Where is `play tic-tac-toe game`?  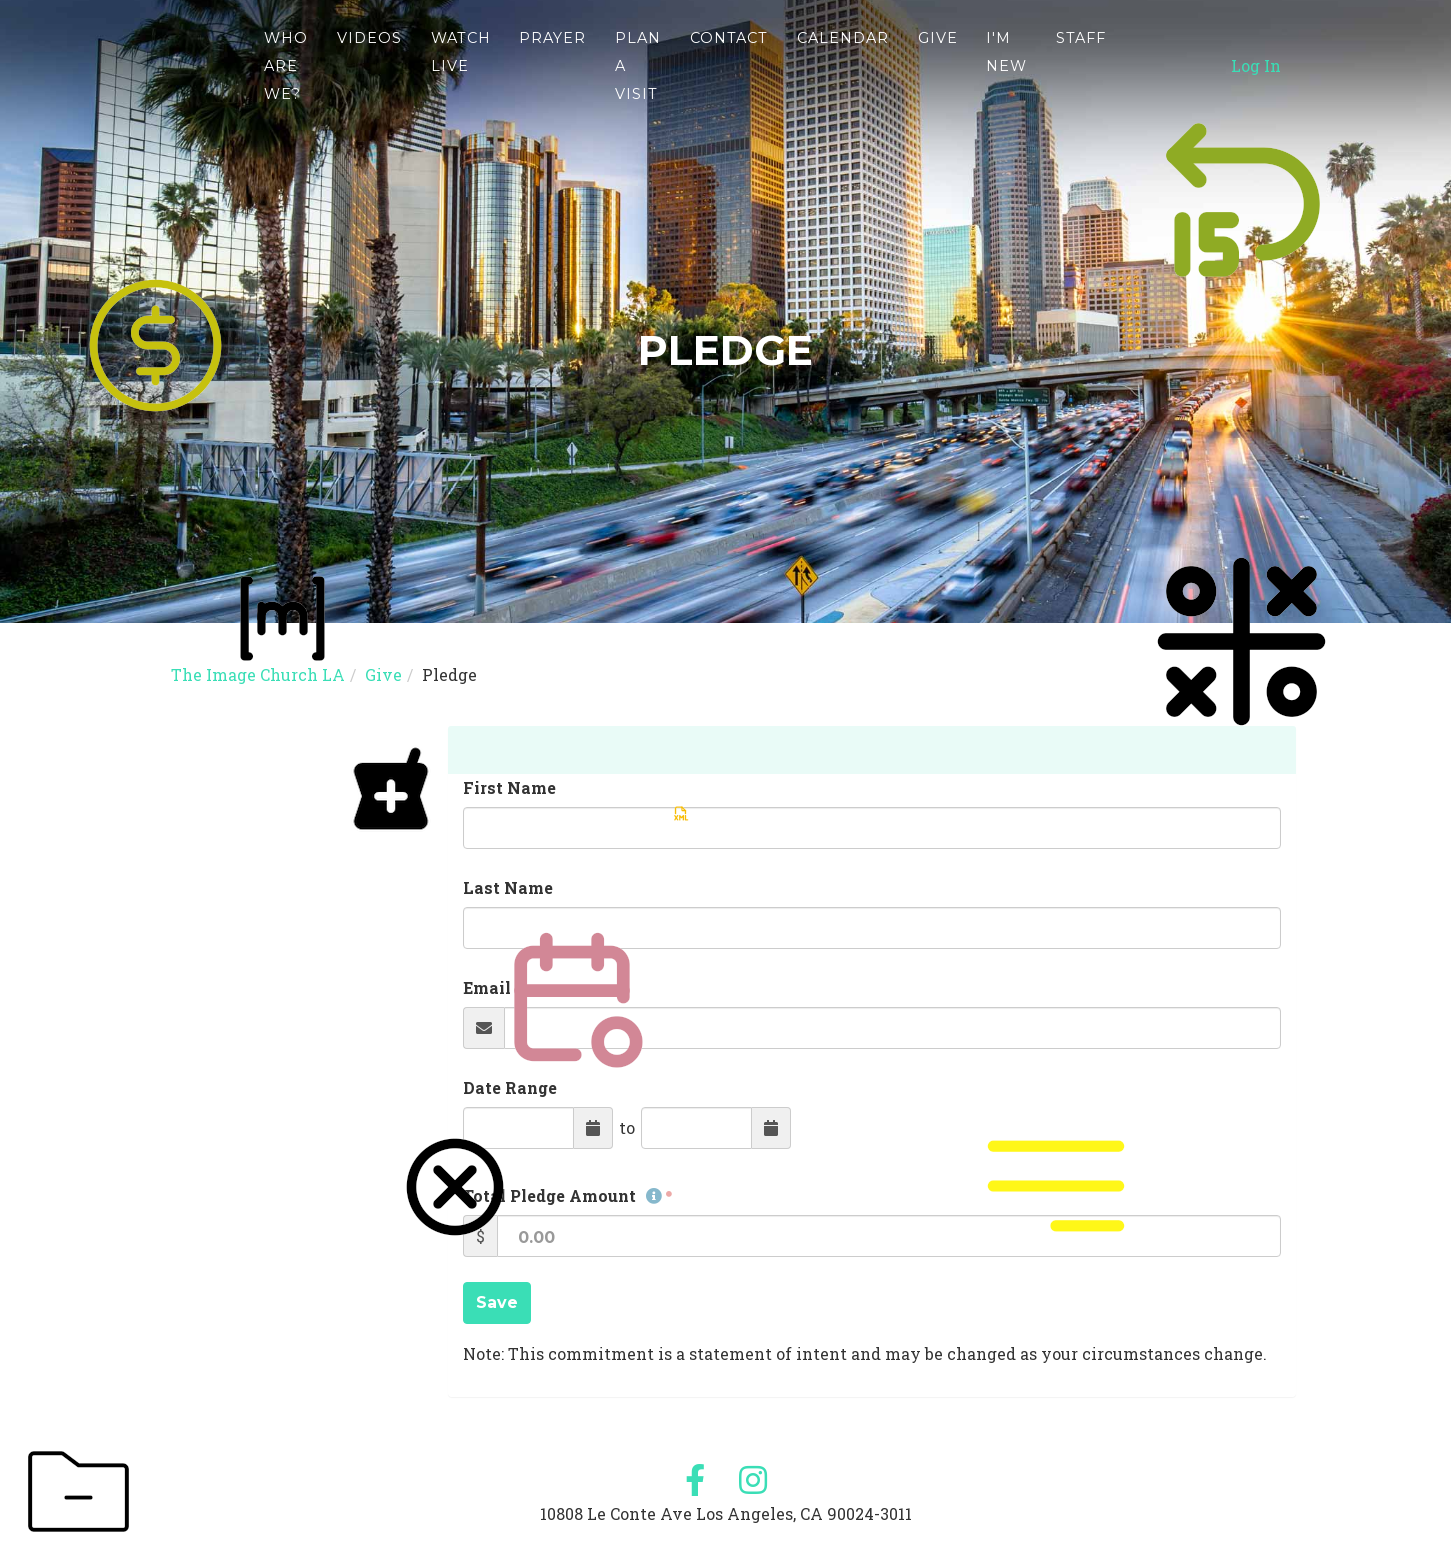 play tic-tac-toe game is located at coordinates (1241, 641).